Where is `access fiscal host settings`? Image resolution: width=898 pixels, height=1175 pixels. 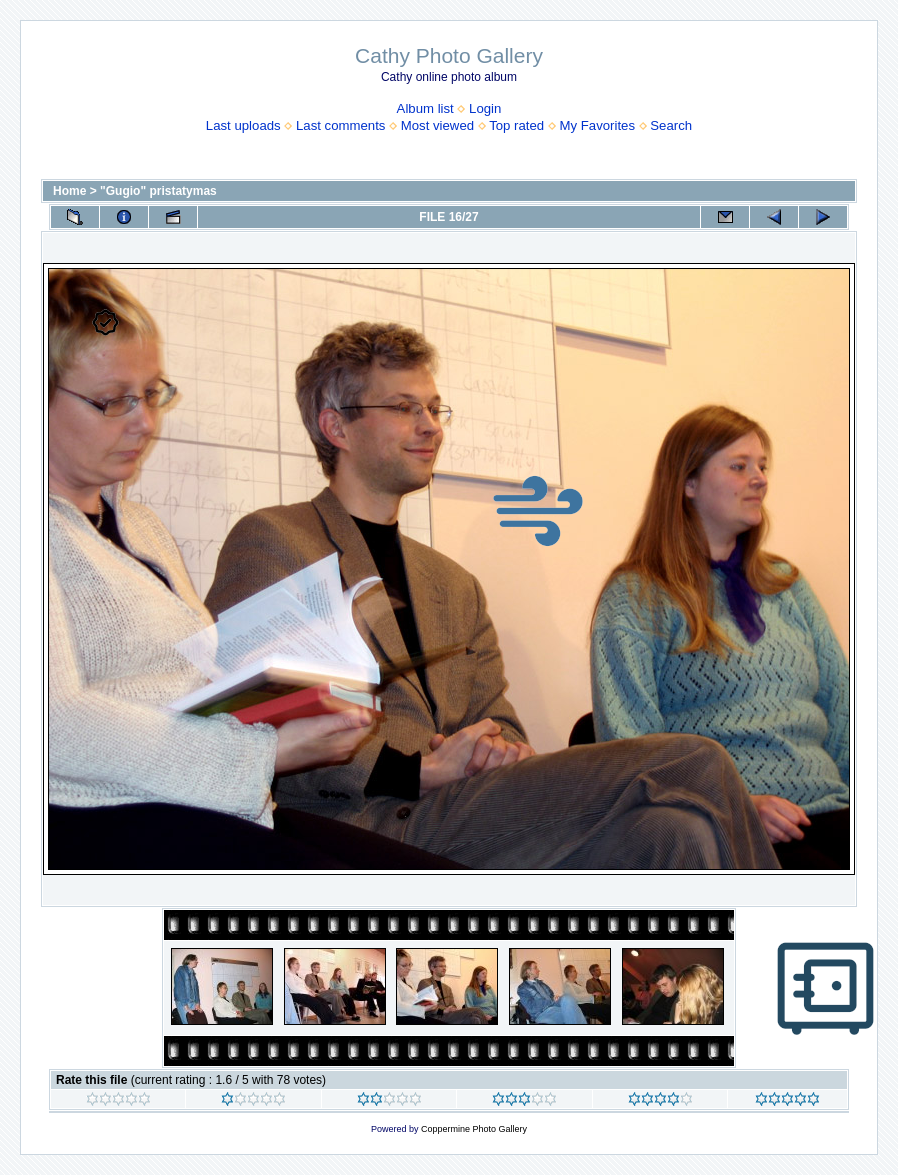
access fiscal host settings is located at coordinates (825, 990).